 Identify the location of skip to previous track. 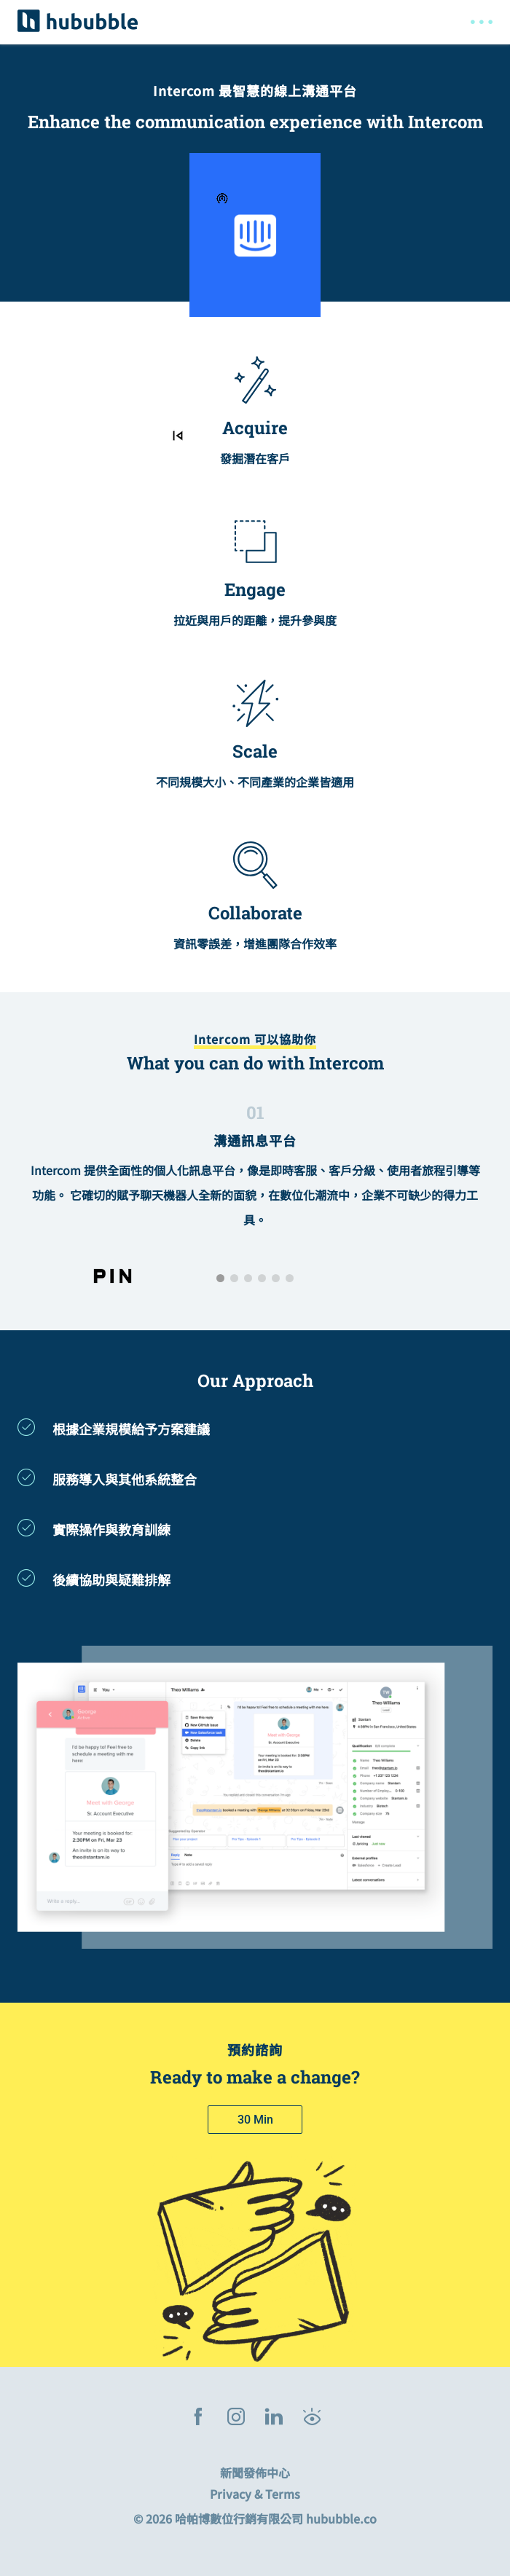
(178, 436).